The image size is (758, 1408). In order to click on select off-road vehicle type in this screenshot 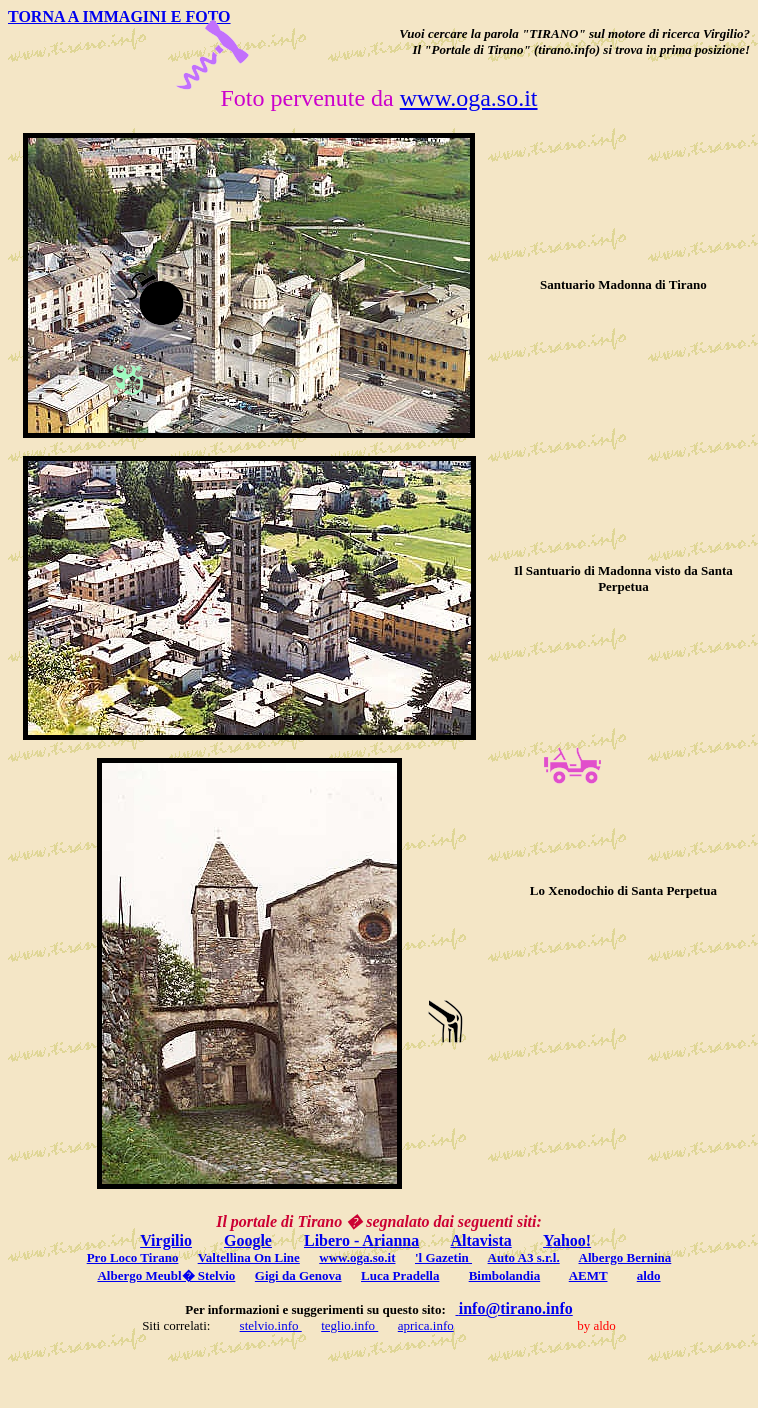, I will do `click(572, 765)`.